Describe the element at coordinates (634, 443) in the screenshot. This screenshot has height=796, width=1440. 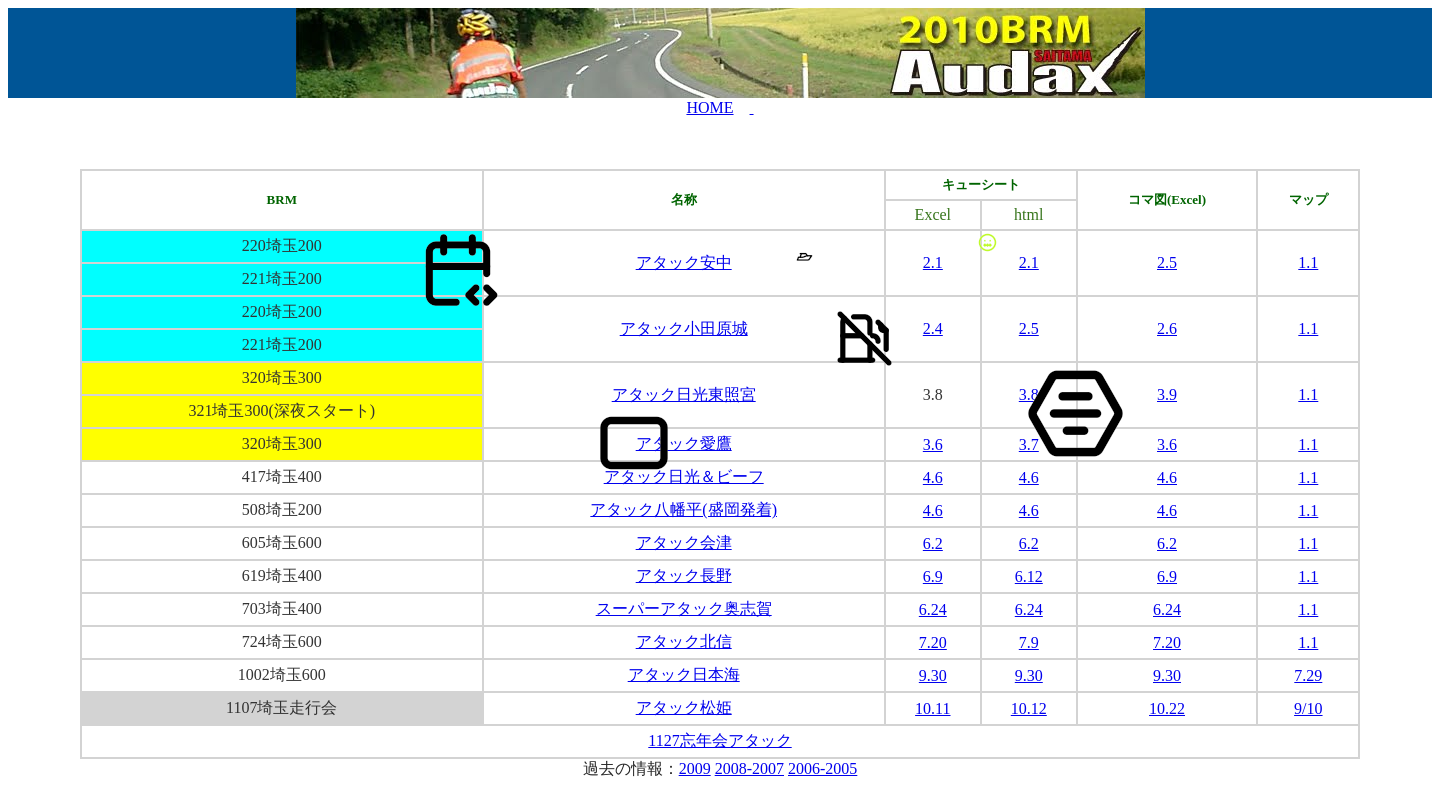
I see `crop image to 7:5 aspect ratio` at that location.